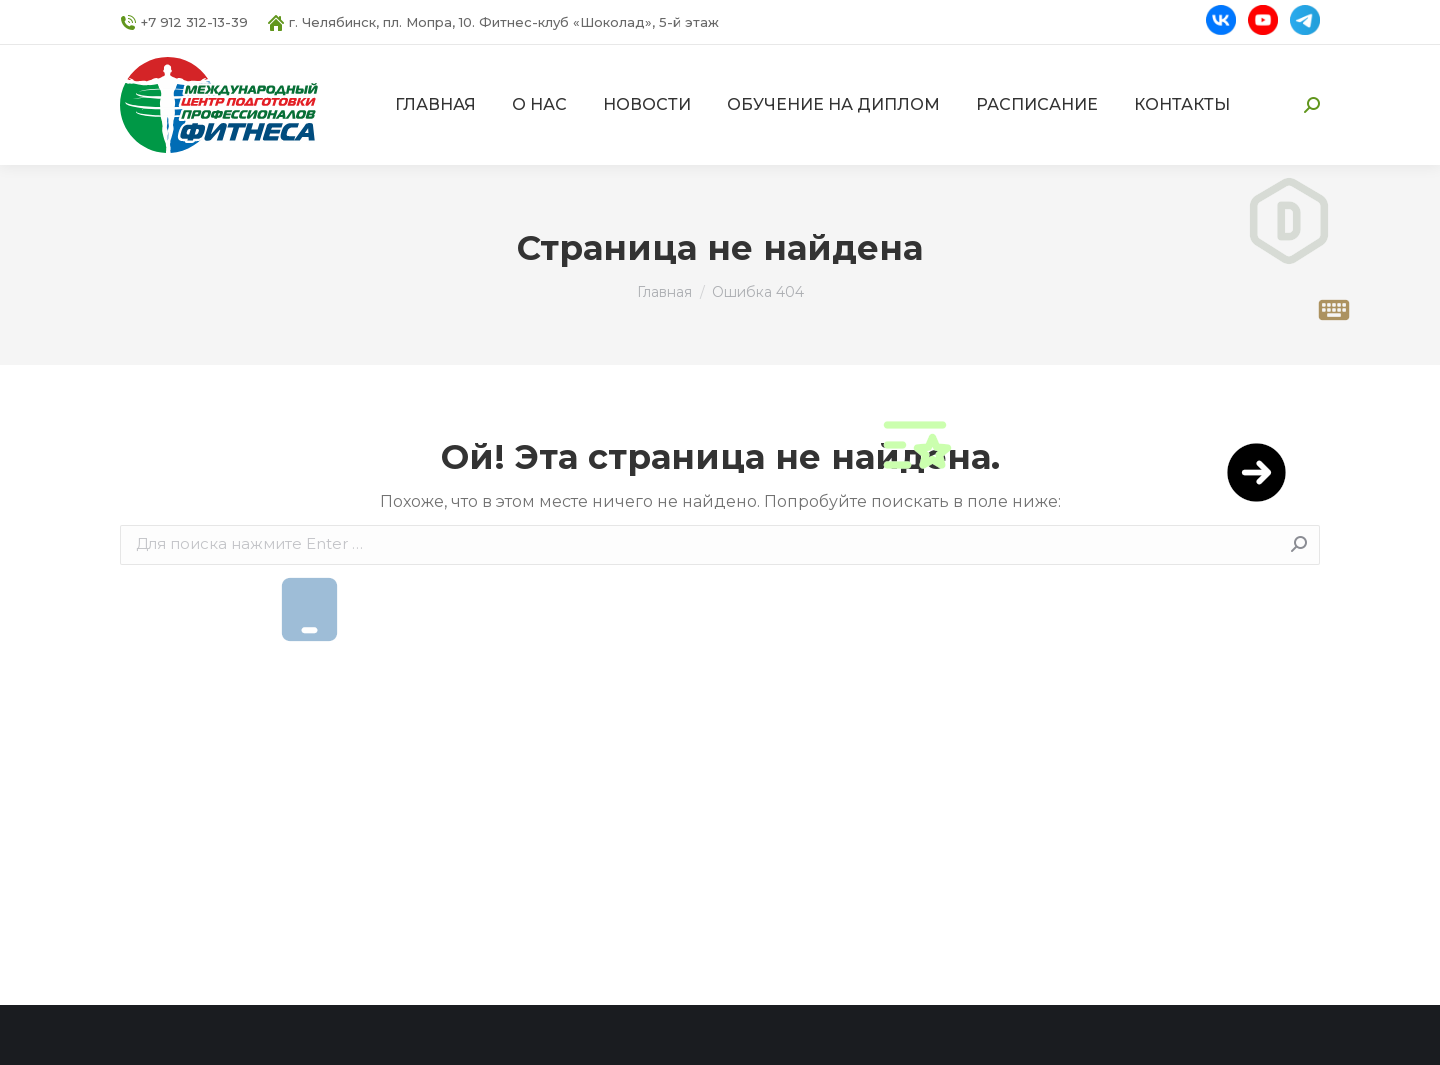  What do you see at coordinates (1334, 310) in the screenshot?
I see `open the on-screen keyboard` at bounding box center [1334, 310].